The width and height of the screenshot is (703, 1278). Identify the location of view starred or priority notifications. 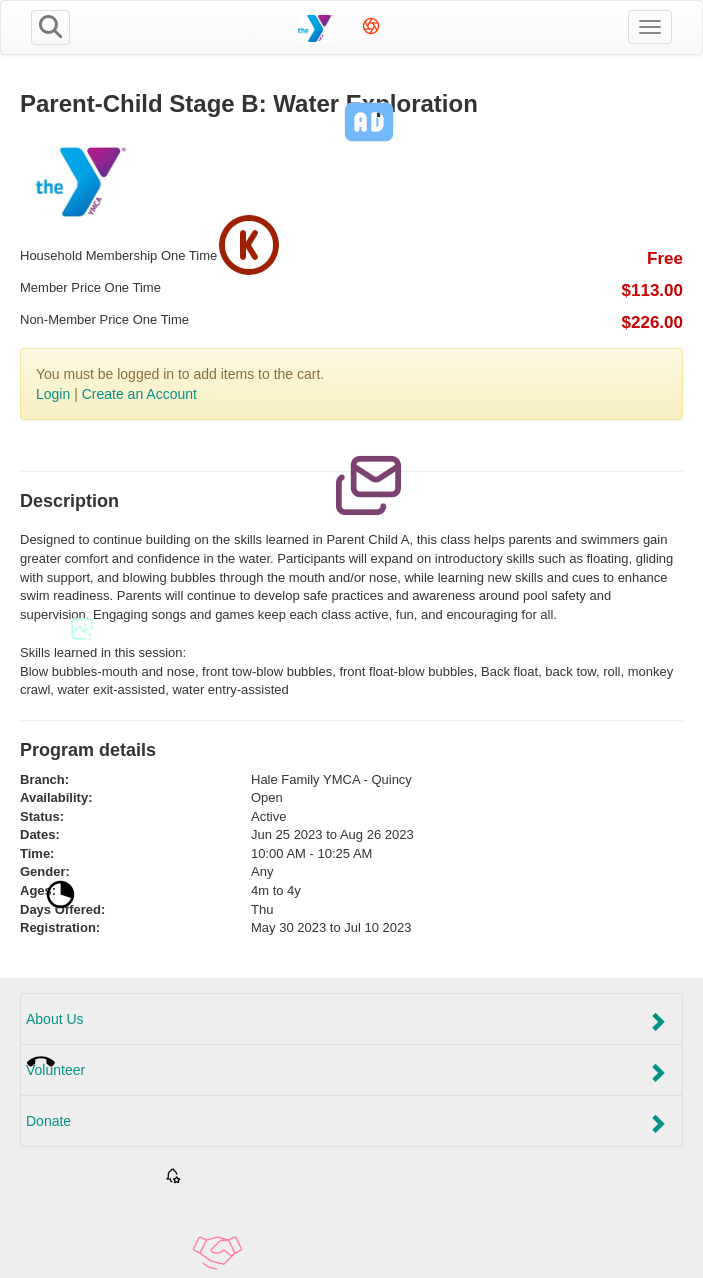
(172, 1175).